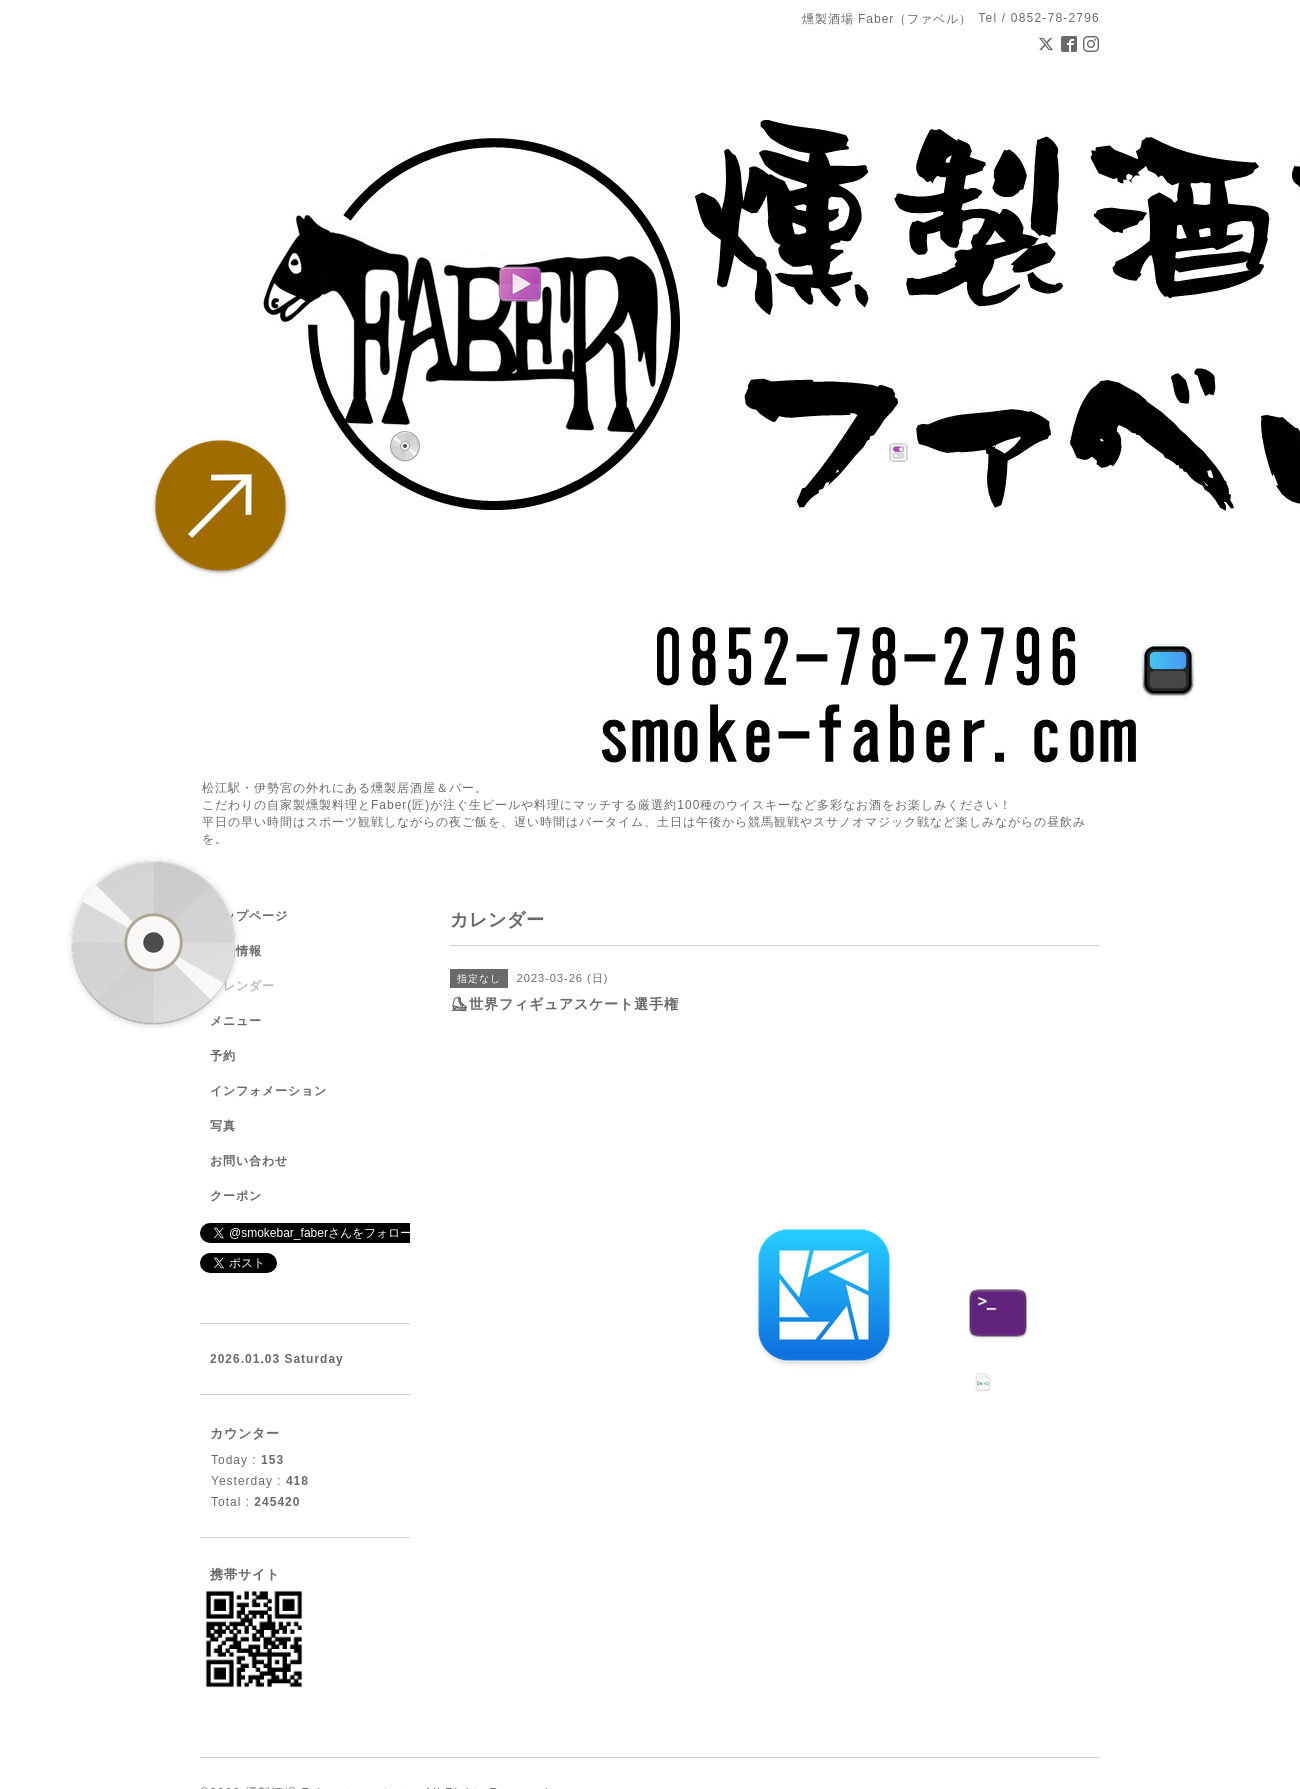  Describe the element at coordinates (983, 1382) in the screenshot. I see `a systemd unit configuration file` at that location.